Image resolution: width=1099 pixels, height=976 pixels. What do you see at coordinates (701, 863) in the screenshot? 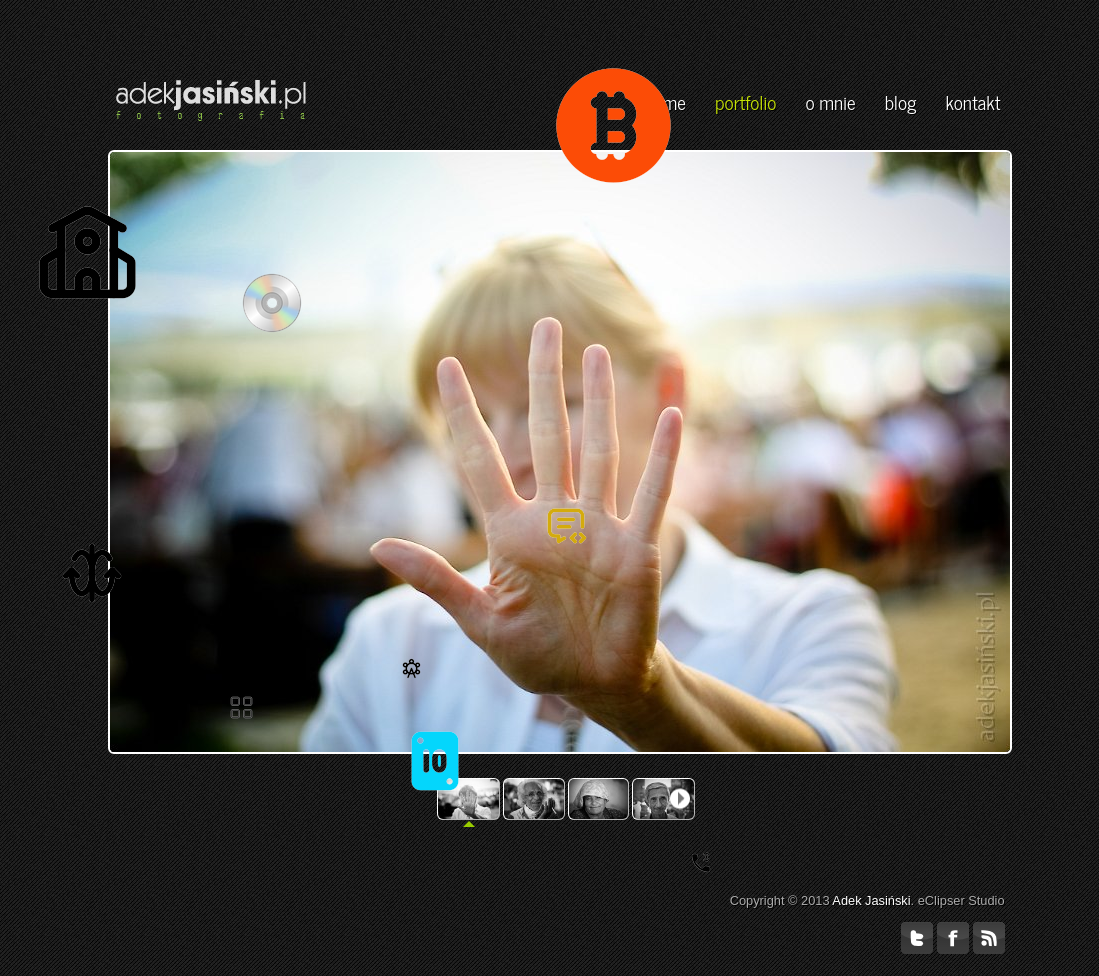
I see `phone call connected via bluetooth speaker` at bounding box center [701, 863].